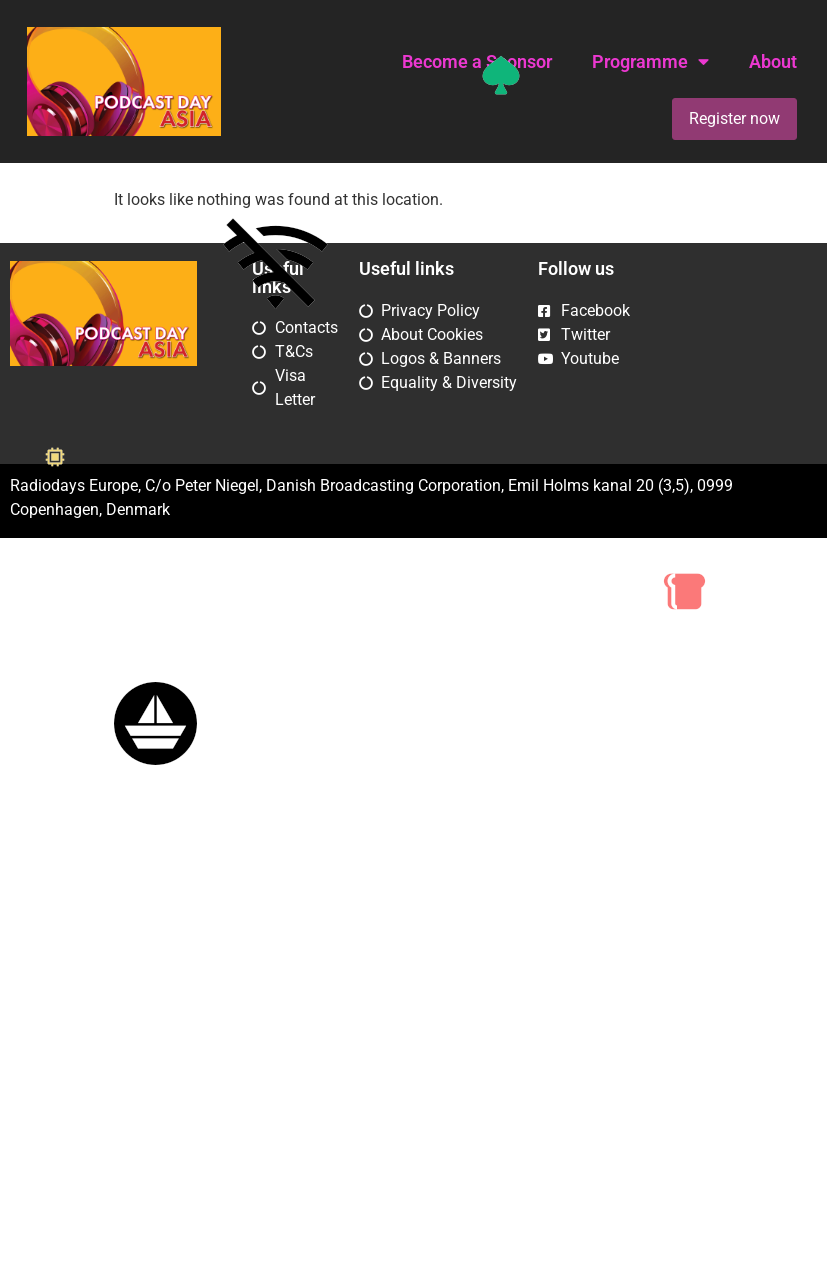 This screenshot has width=827, height=1287. I want to click on navigate to MentorCruise platform, so click(155, 723).